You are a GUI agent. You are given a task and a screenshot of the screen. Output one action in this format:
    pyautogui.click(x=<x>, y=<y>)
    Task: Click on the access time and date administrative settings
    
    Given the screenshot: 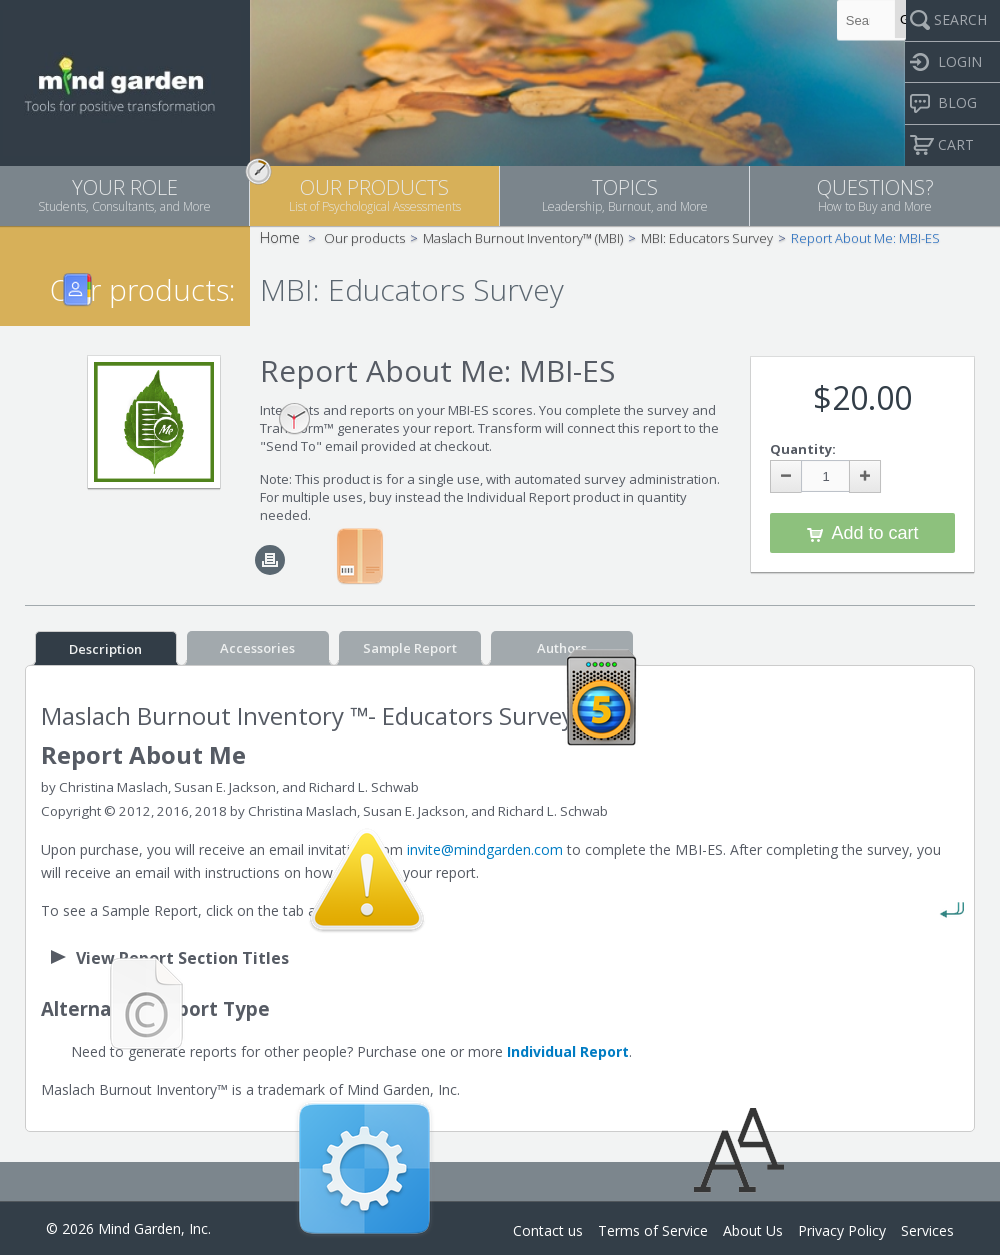 What is the action you would take?
    pyautogui.click(x=294, y=418)
    